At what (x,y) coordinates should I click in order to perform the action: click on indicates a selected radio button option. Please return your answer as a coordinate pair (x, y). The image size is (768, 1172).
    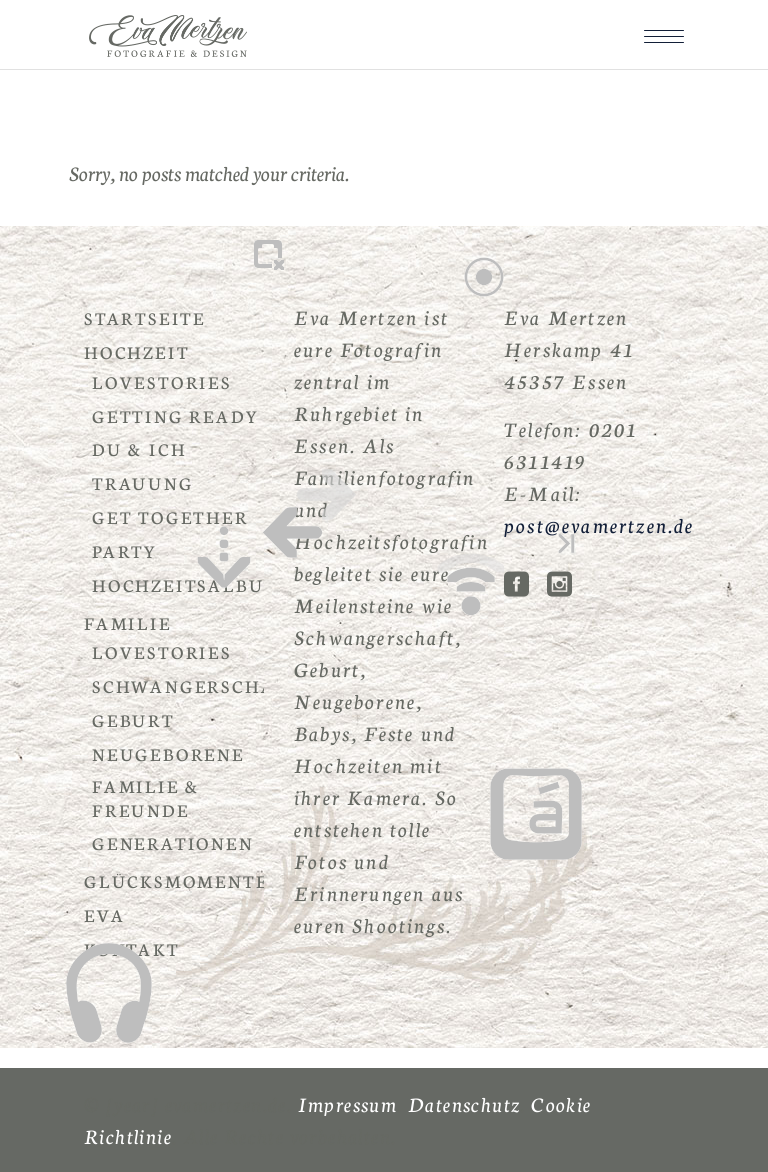
    Looking at the image, I should click on (484, 277).